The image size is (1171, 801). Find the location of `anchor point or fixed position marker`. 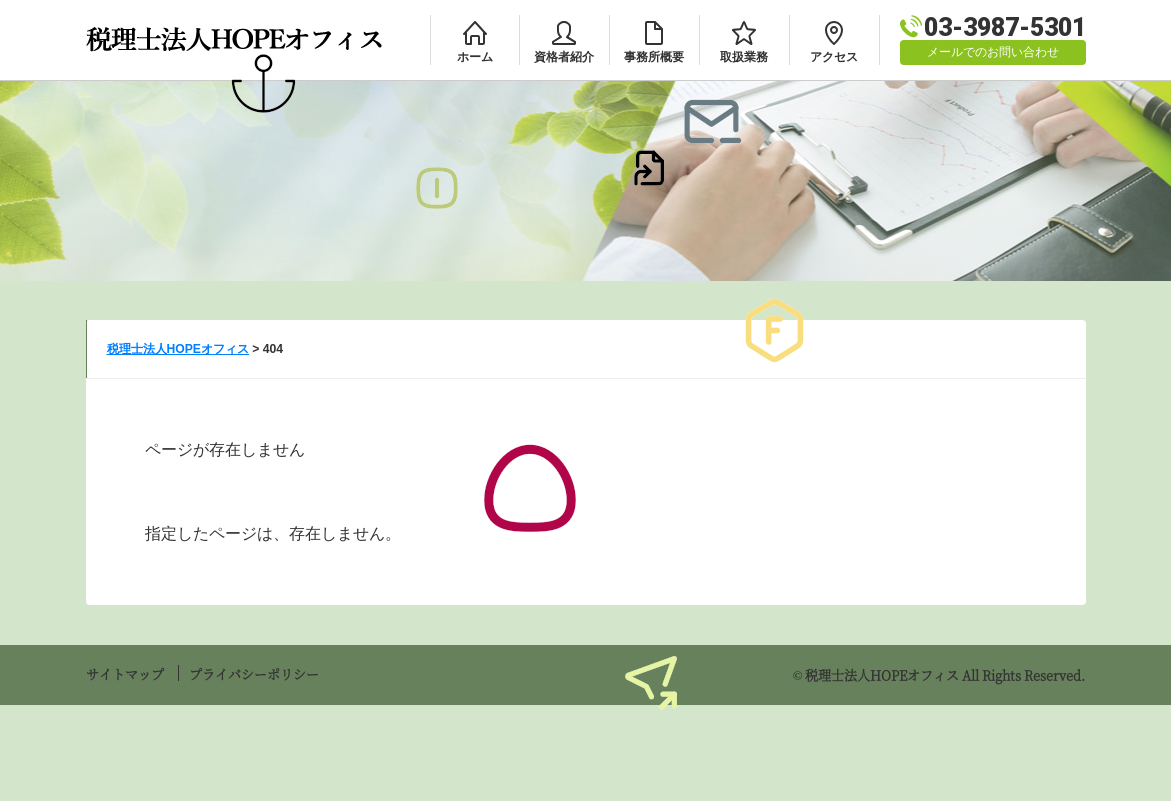

anchor point or fixed position marker is located at coordinates (263, 83).